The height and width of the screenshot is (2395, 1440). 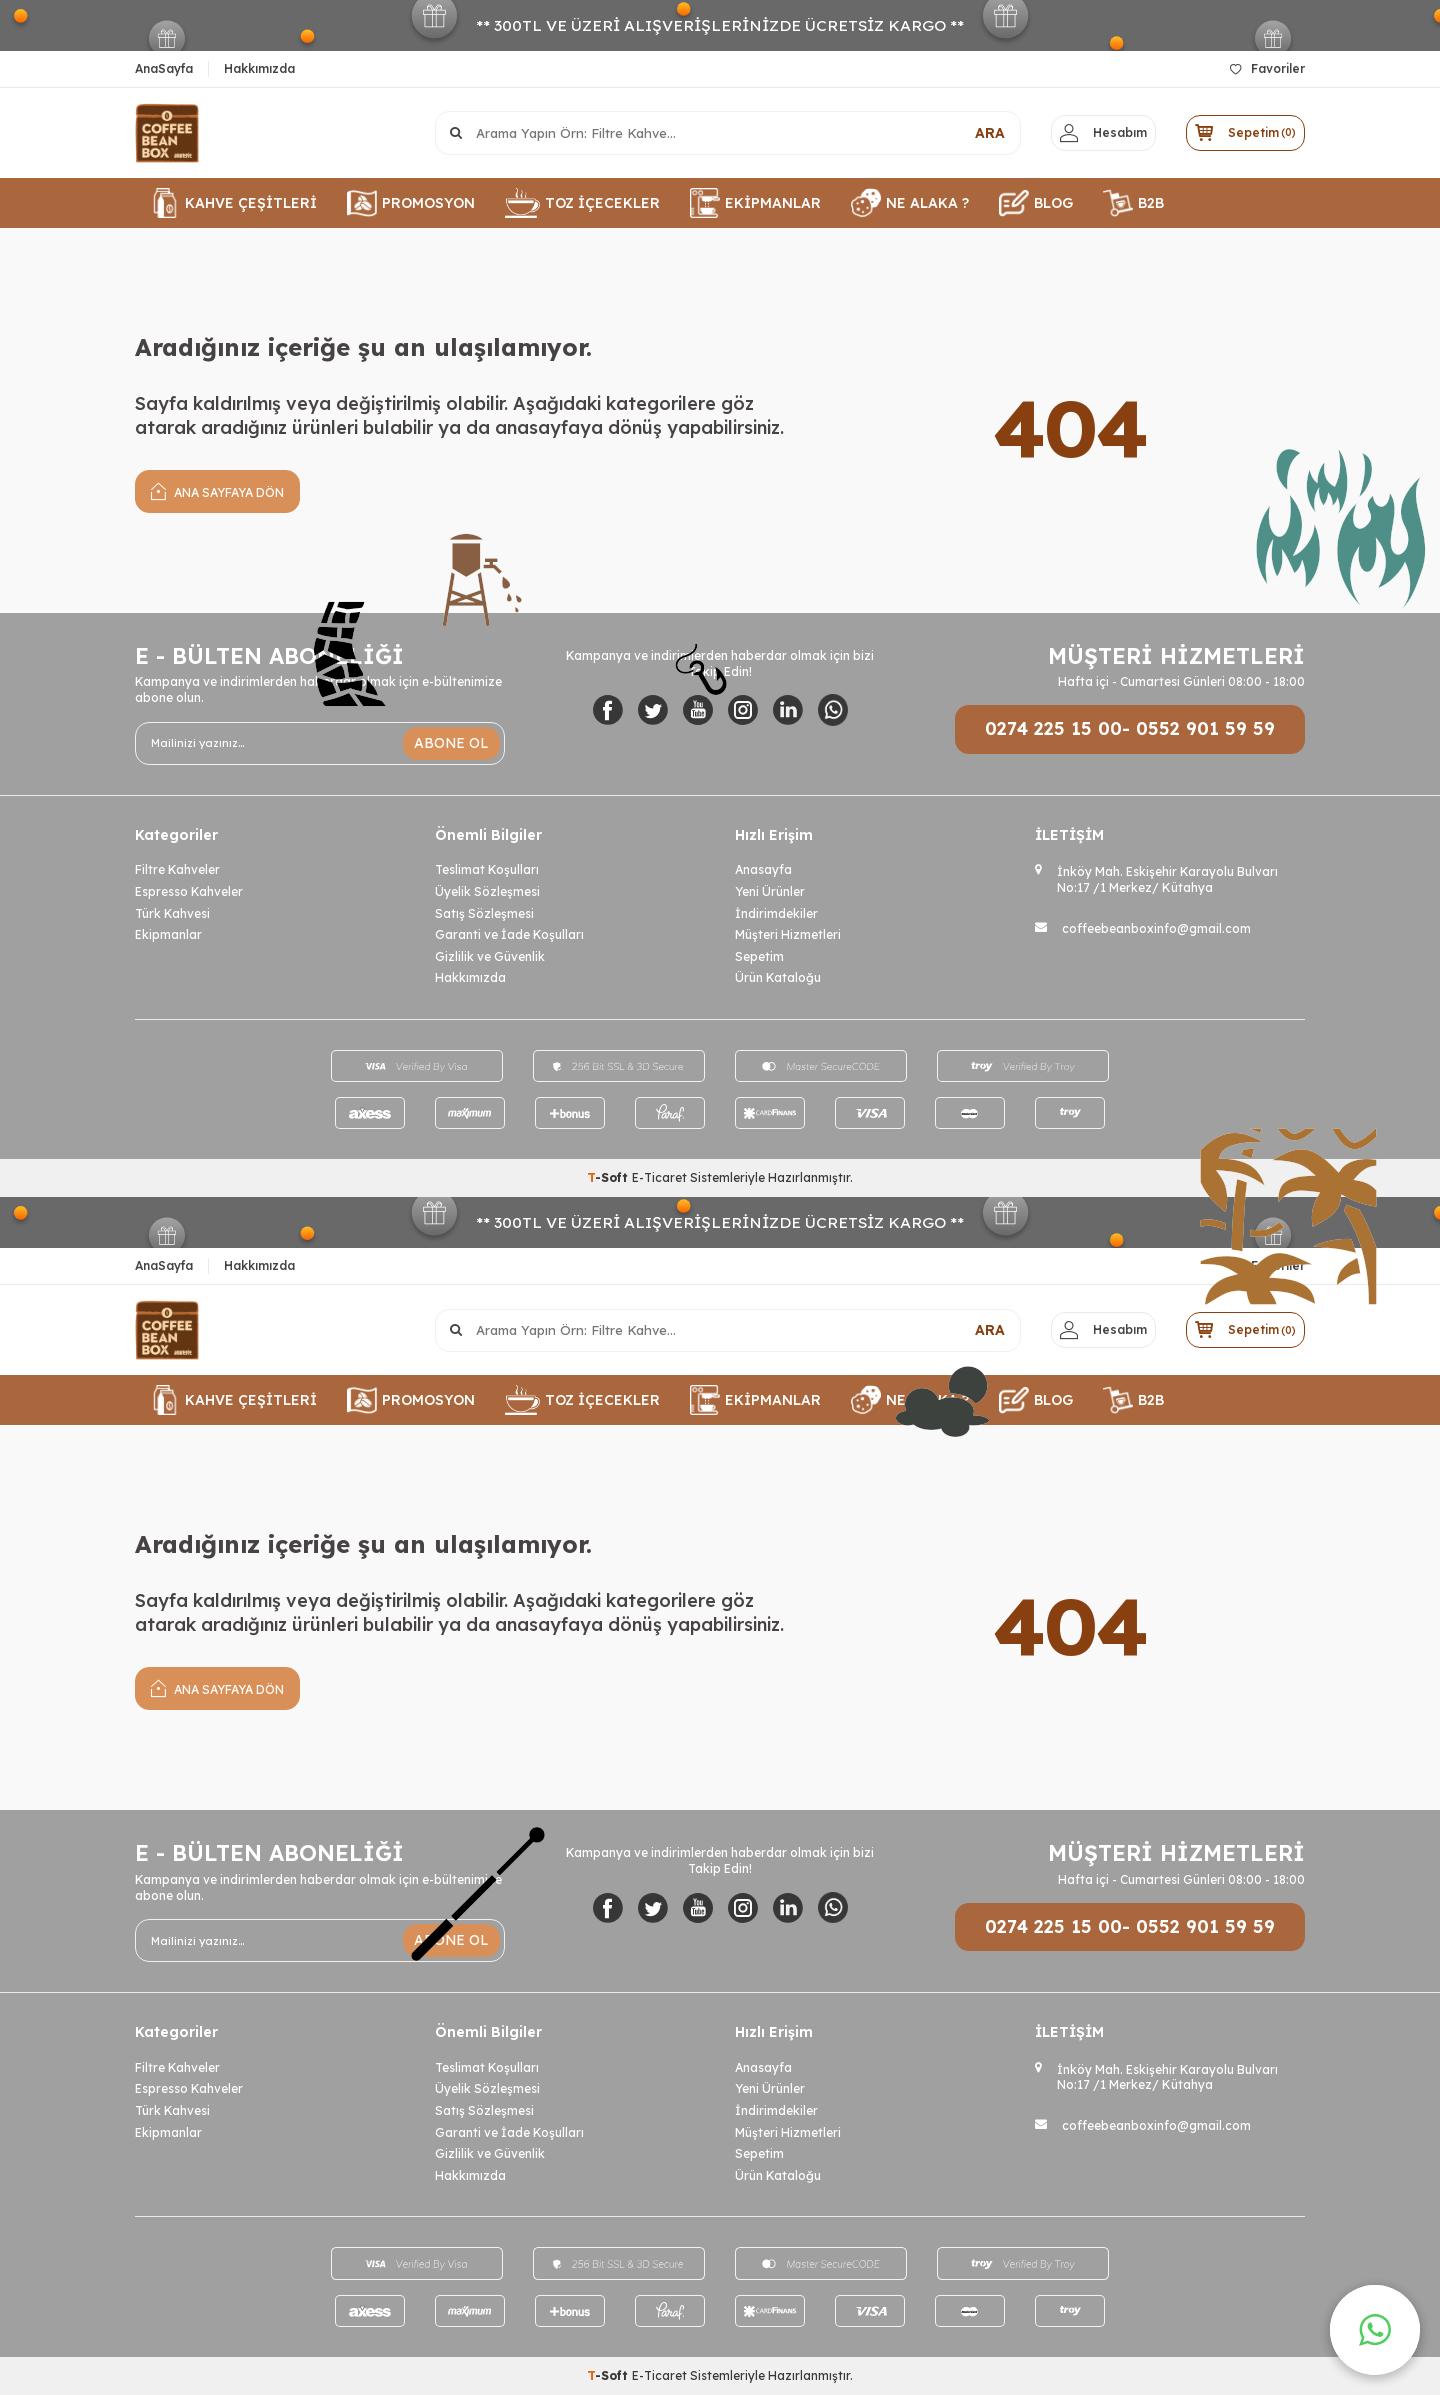 What do you see at coordinates (478, 1894) in the screenshot?
I see `equip melee weapon in game inventory` at bounding box center [478, 1894].